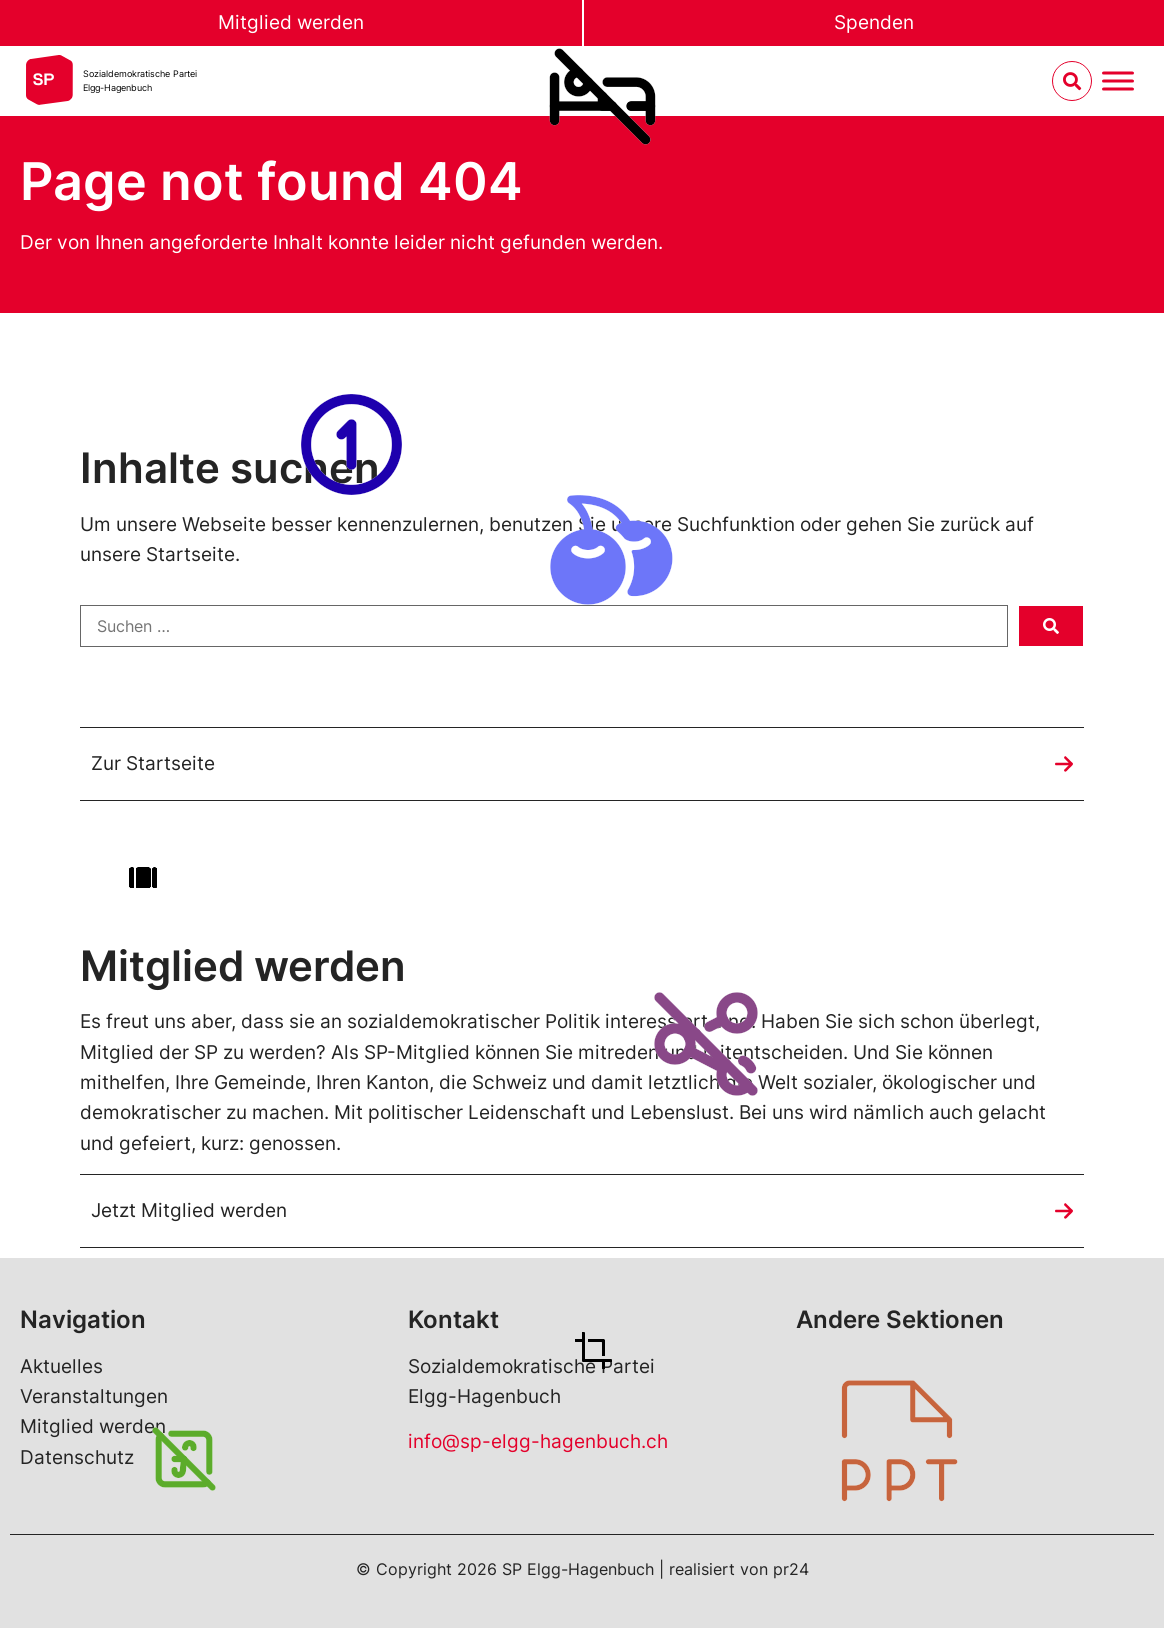 This screenshot has width=1164, height=1629. What do you see at coordinates (351, 444) in the screenshot?
I see `indicates the first step in a process or tutorial` at bounding box center [351, 444].